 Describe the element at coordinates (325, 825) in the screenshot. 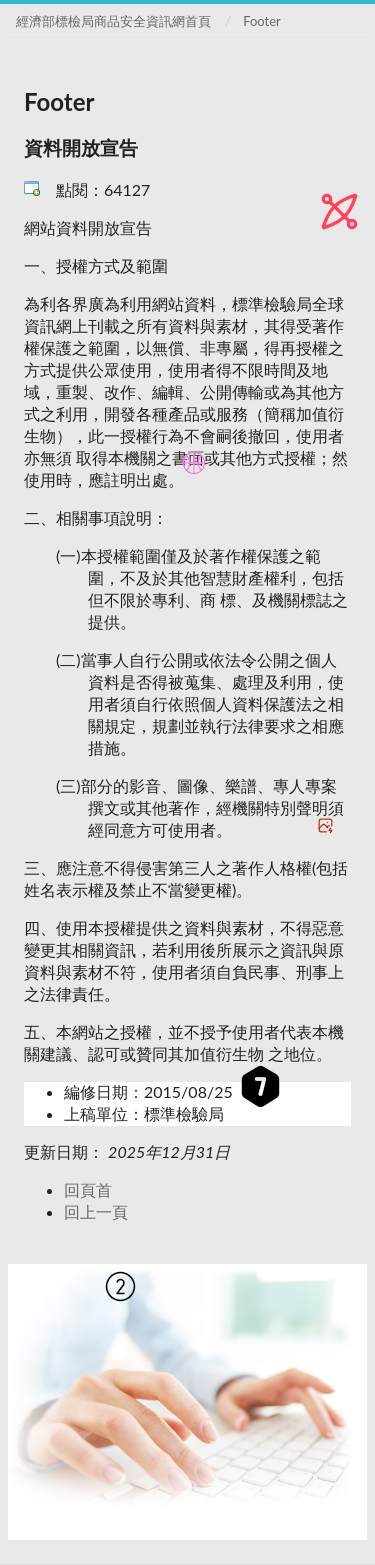

I see `quick photo enhancement or auto-fix` at that location.